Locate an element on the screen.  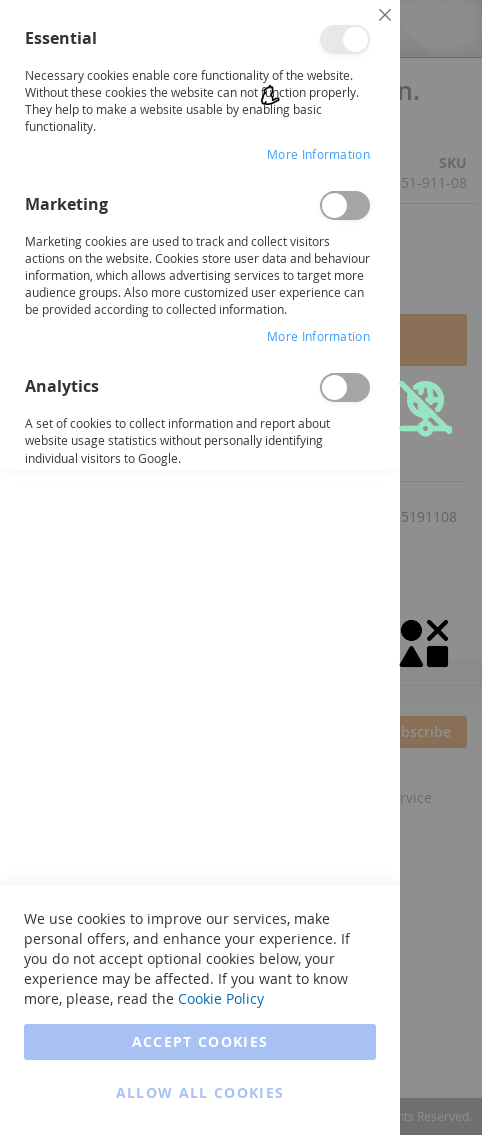
link to yarn package manager is located at coordinates (270, 95).